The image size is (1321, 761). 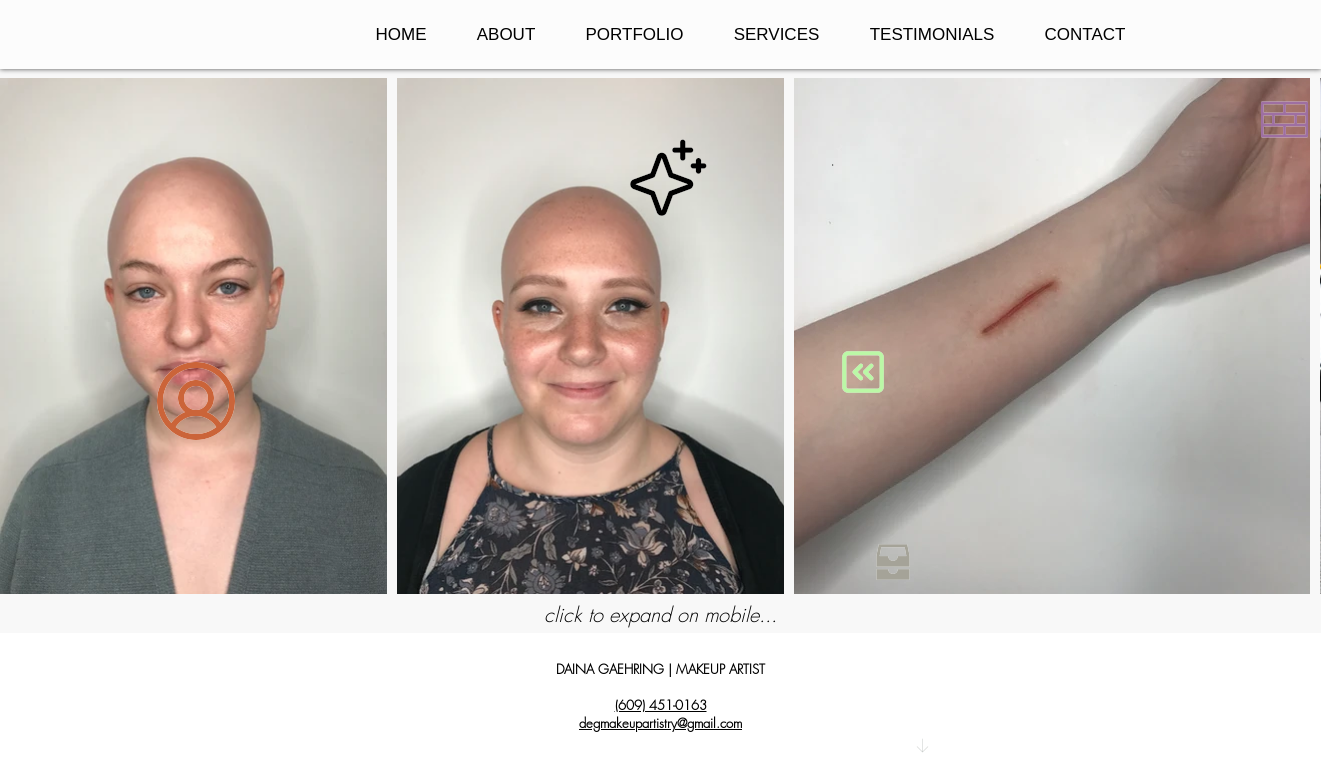 I want to click on access stacked file trays or inbox folders, so click(x=893, y=562).